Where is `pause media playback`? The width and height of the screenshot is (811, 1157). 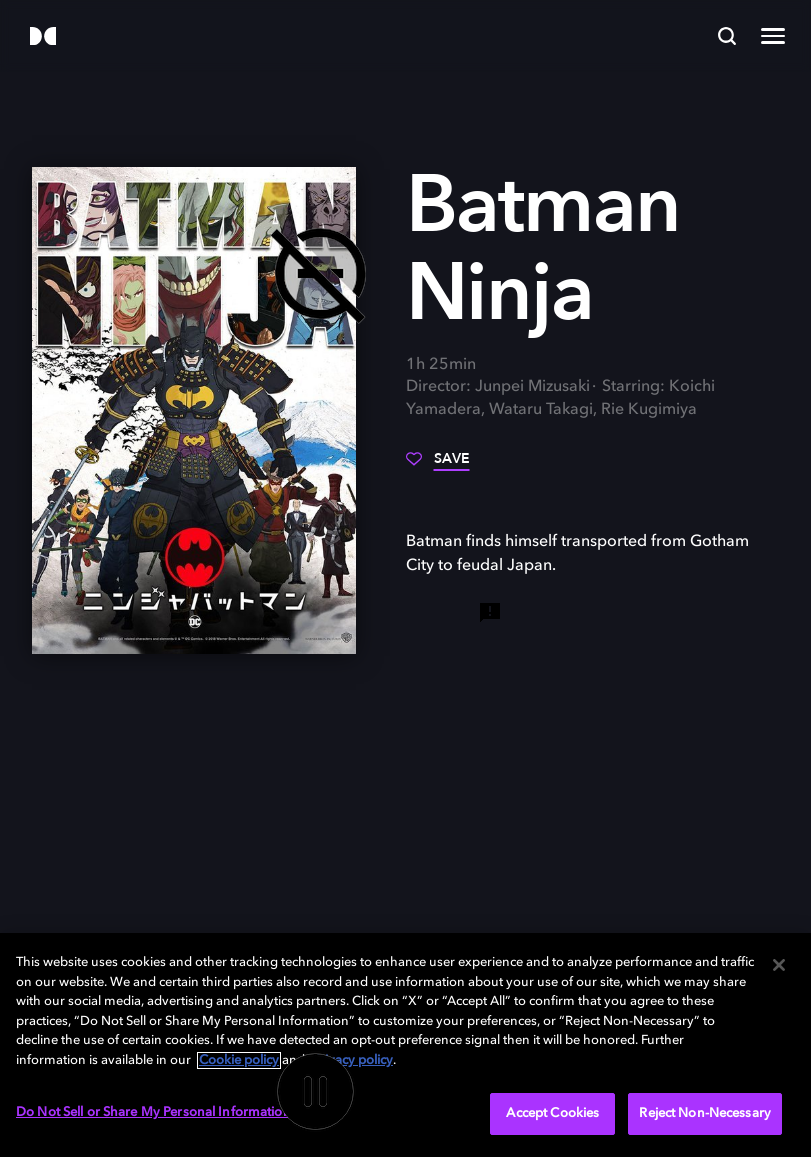 pause media playback is located at coordinates (315, 1091).